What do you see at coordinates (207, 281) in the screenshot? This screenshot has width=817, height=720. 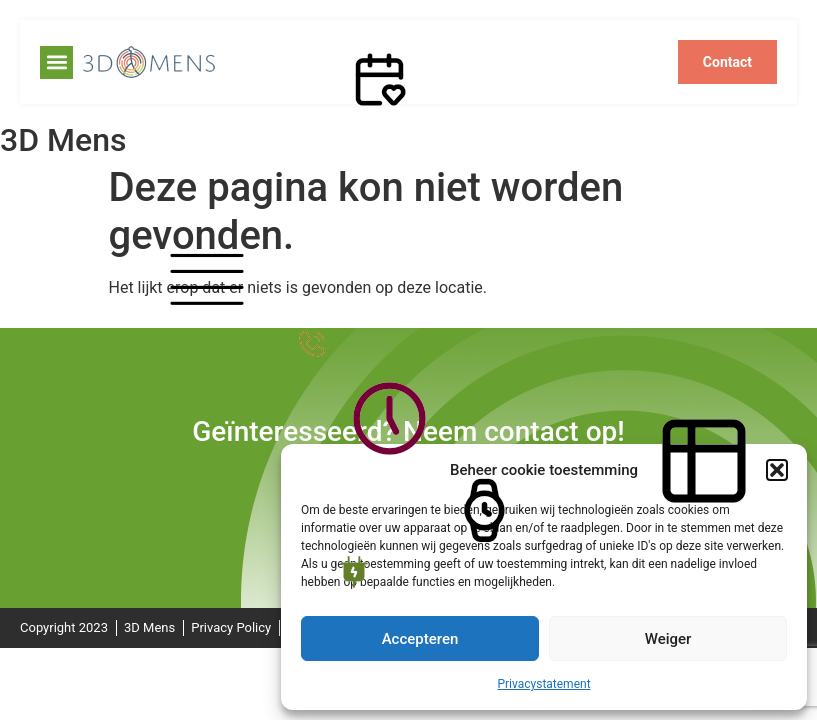 I see `justify text alignment` at bounding box center [207, 281].